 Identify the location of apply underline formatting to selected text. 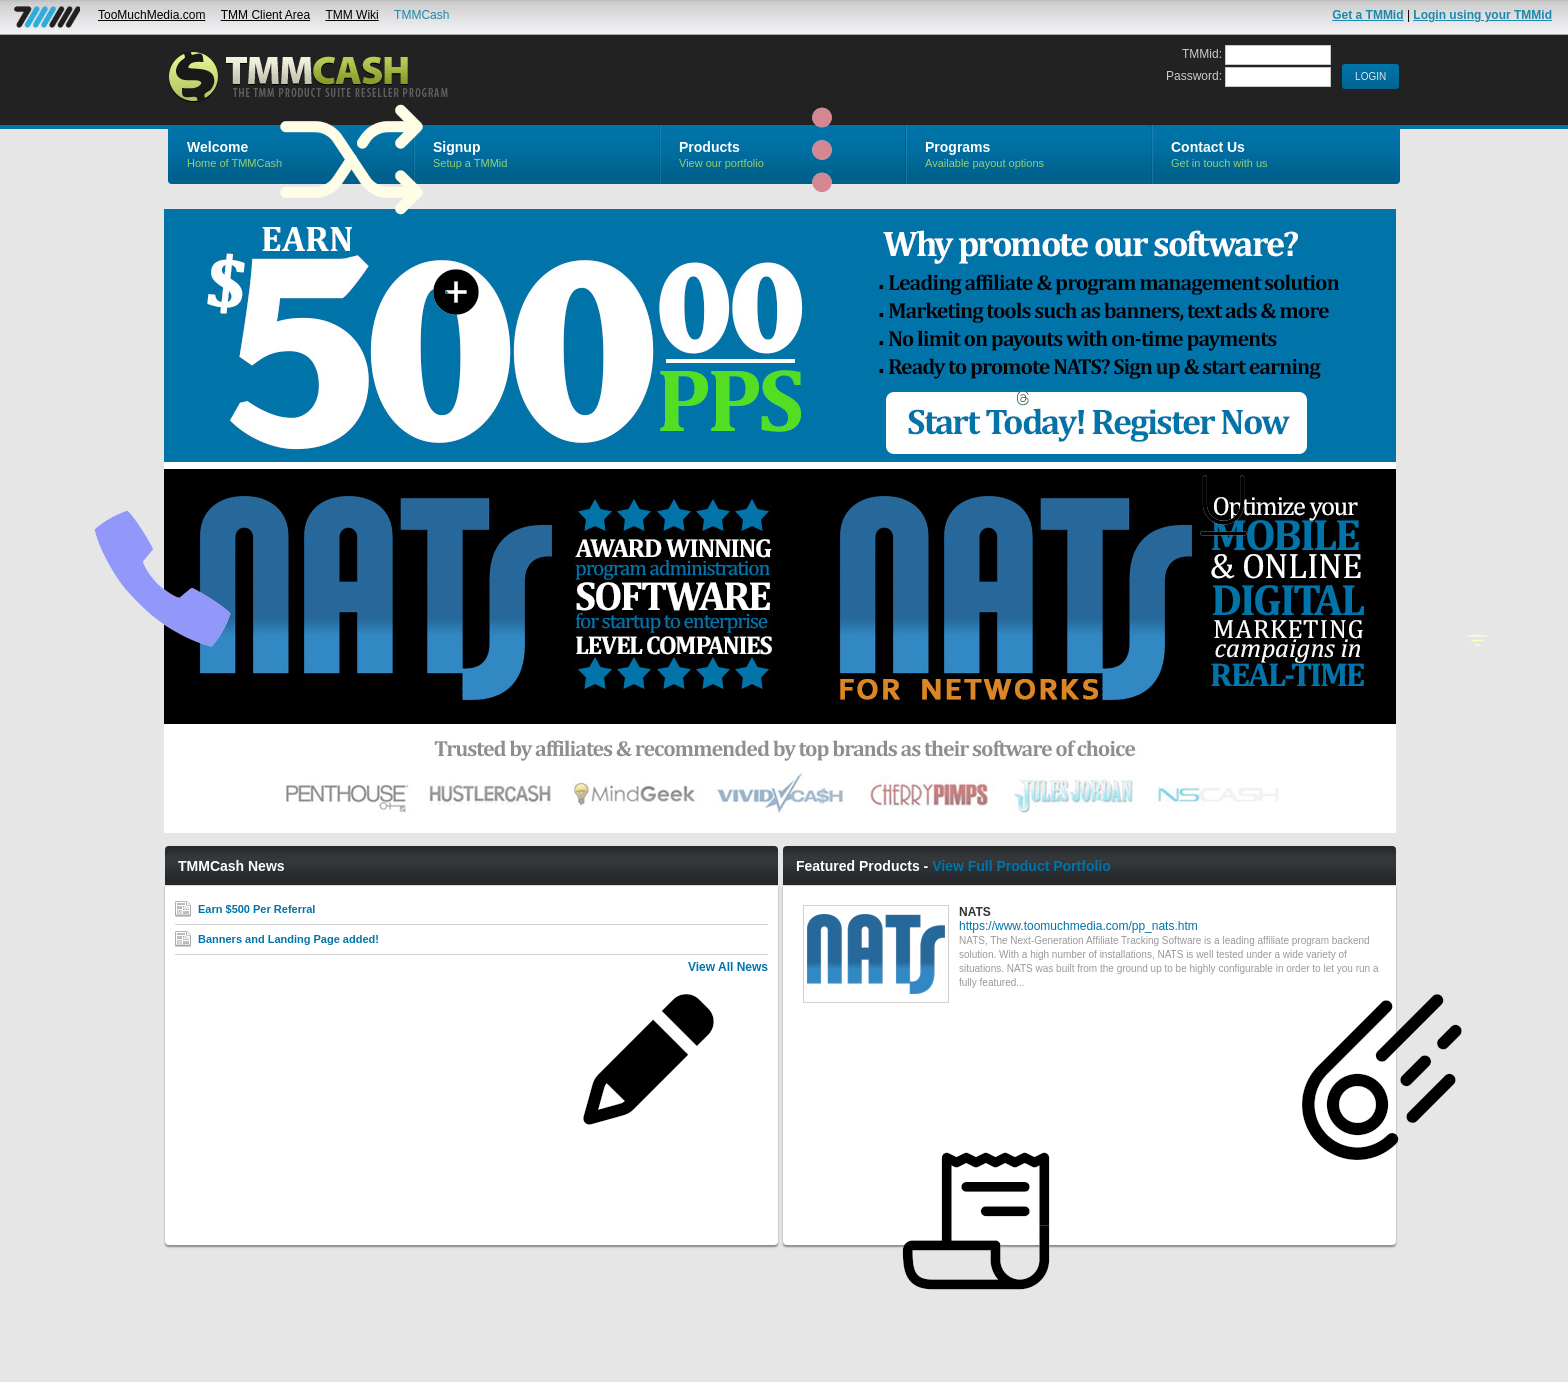
(1223, 501).